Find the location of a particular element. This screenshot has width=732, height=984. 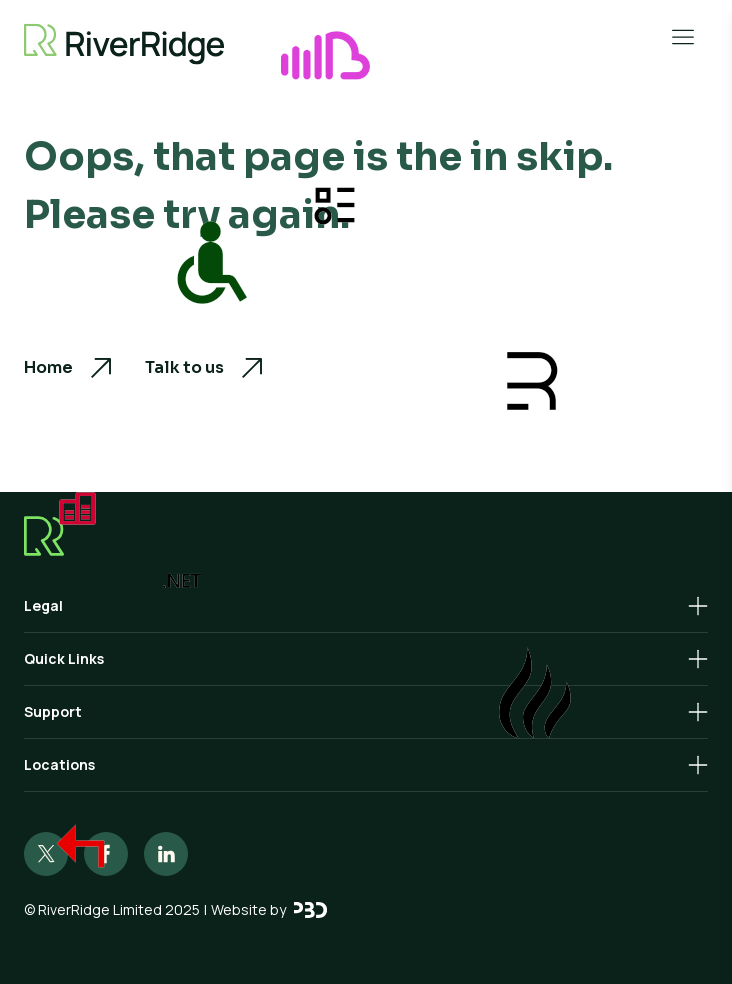

view list with mixed content types is located at coordinates (335, 205).